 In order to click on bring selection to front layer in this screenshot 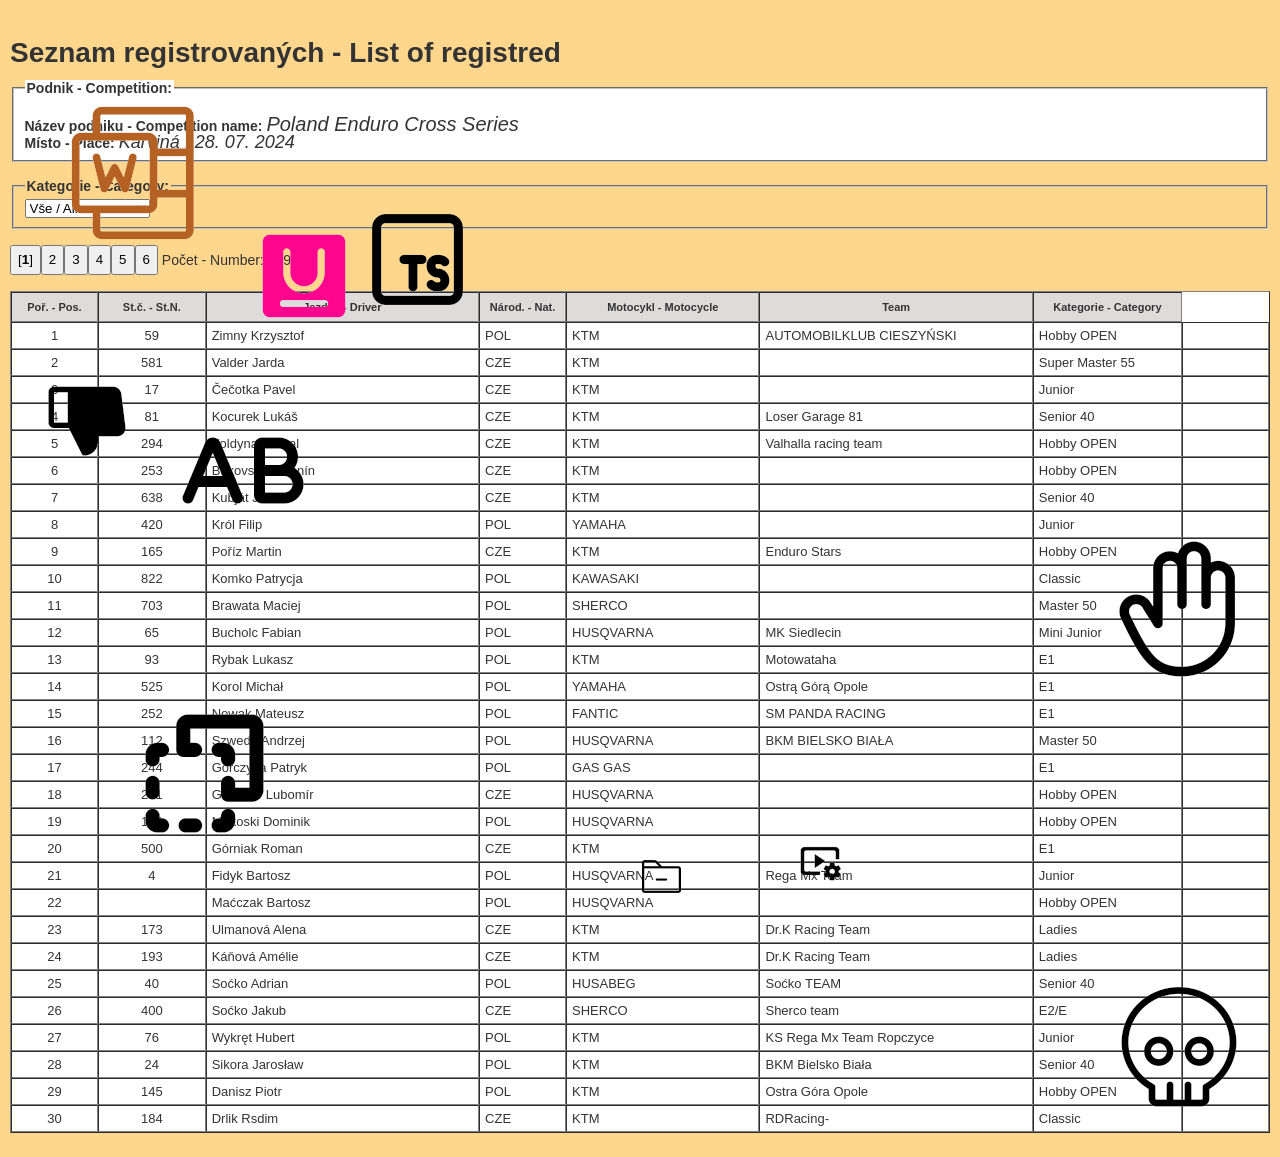, I will do `click(204, 773)`.